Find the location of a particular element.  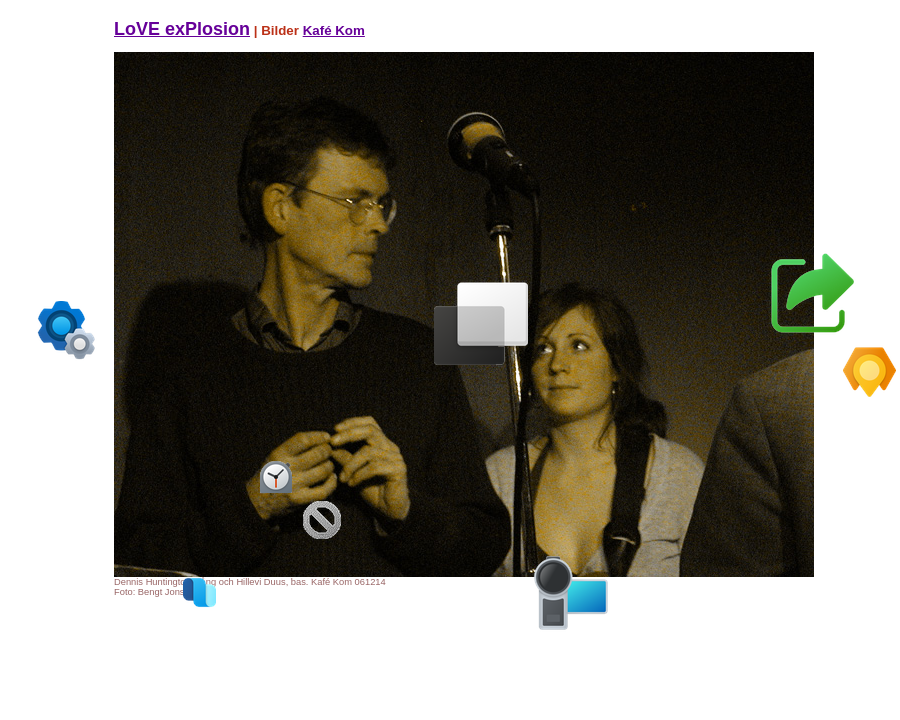

share this item with others is located at coordinates (811, 293).